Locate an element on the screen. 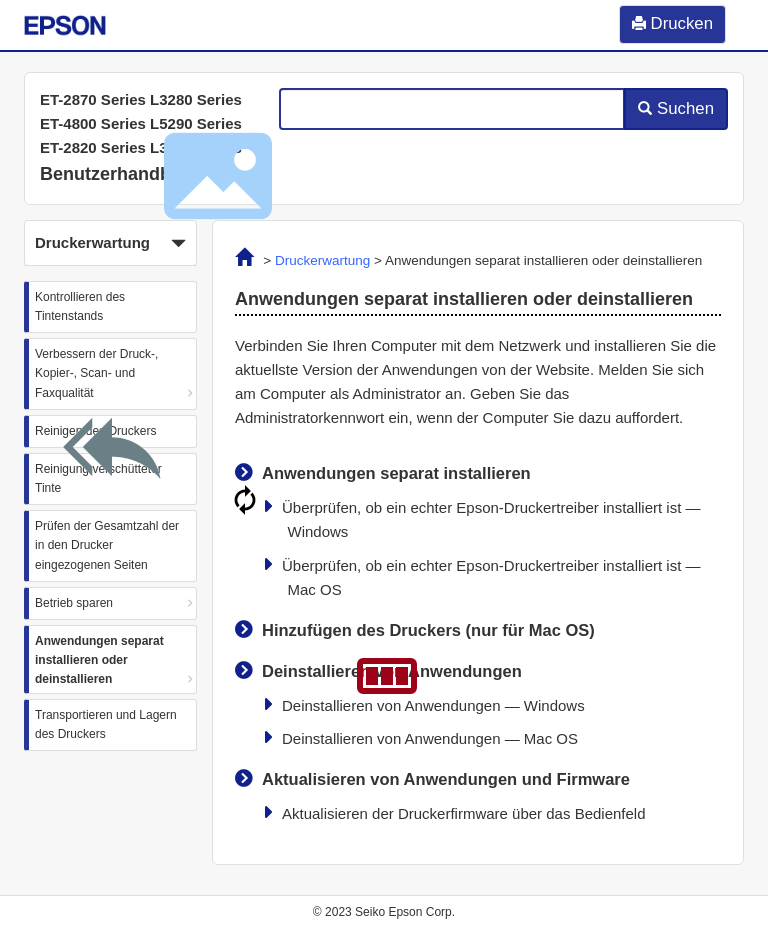 The height and width of the screenshot is (940, 768). reply to all recipients is located at coordinates (112, 447).